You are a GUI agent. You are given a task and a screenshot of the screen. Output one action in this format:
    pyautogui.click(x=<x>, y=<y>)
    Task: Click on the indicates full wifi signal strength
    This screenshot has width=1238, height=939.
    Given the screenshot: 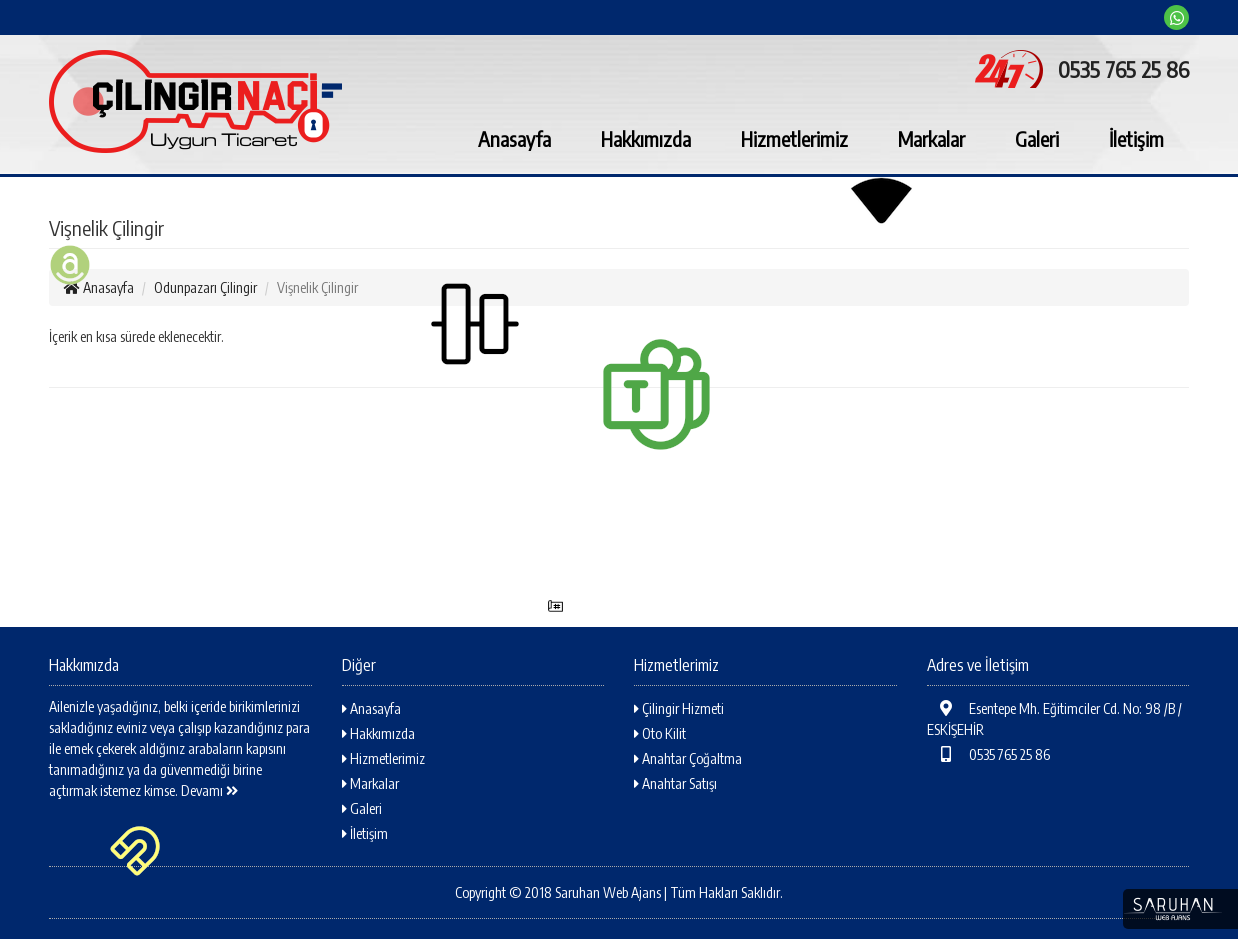 What is the action you would take?
    pyautogui.click(x=881, y=201)
    